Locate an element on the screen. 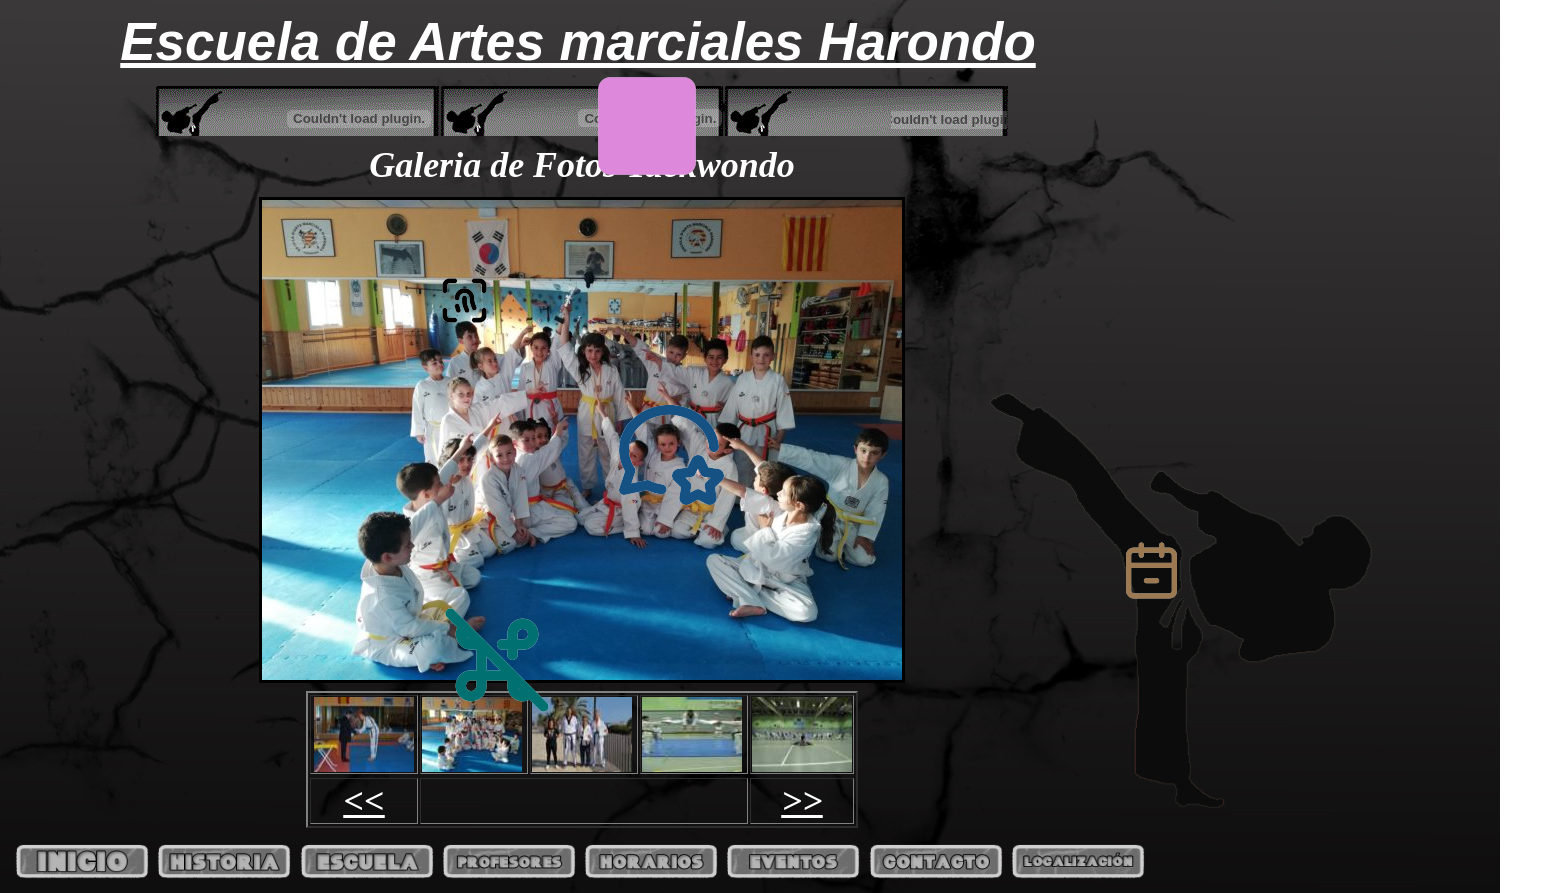  remove an event from your calendar is located at coordinates (1151, 570).